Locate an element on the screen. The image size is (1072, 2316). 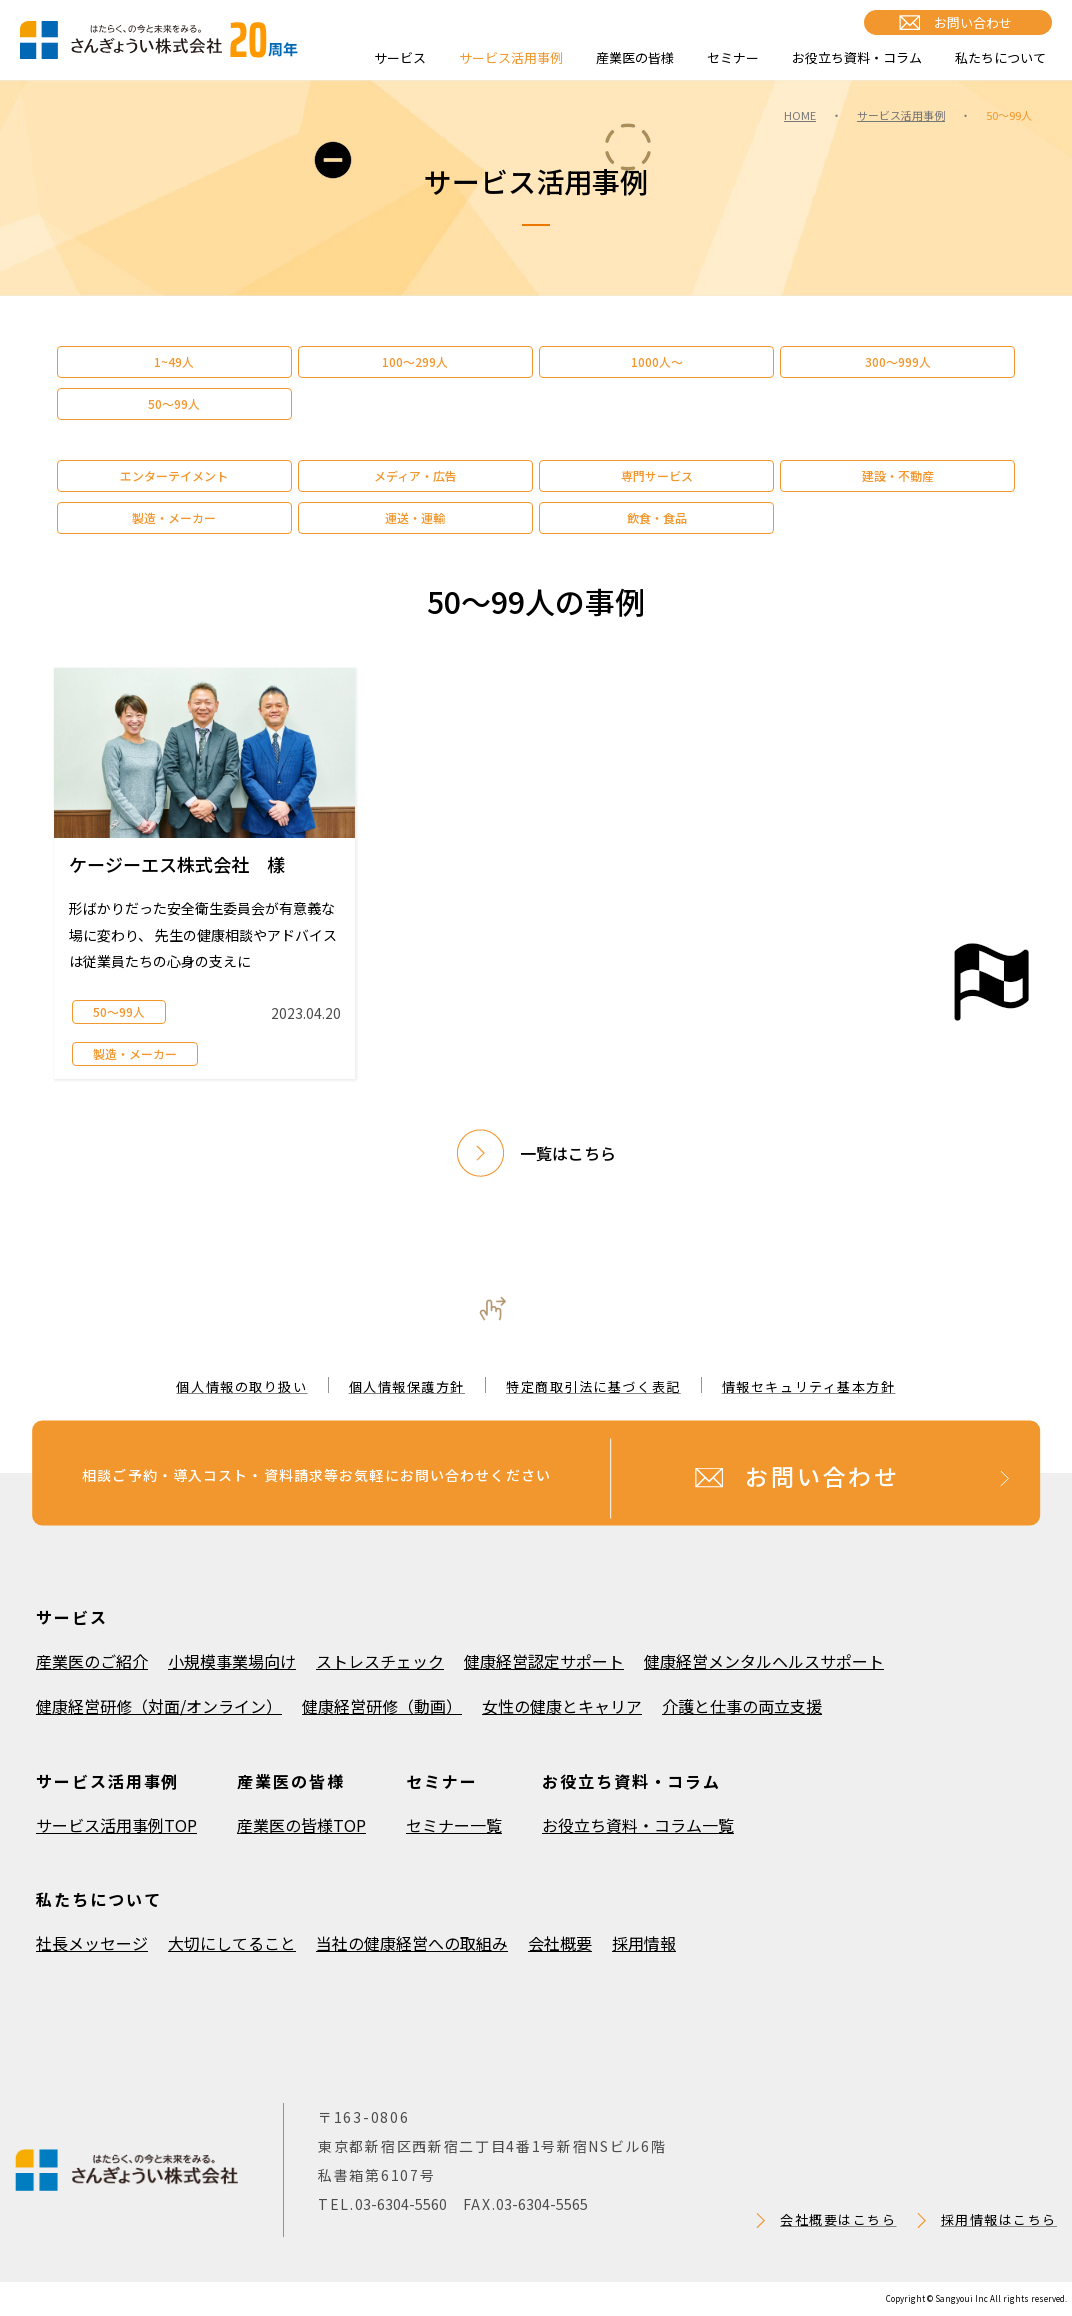
swipe right to continue or advance is located at coordinates (491, 1309).